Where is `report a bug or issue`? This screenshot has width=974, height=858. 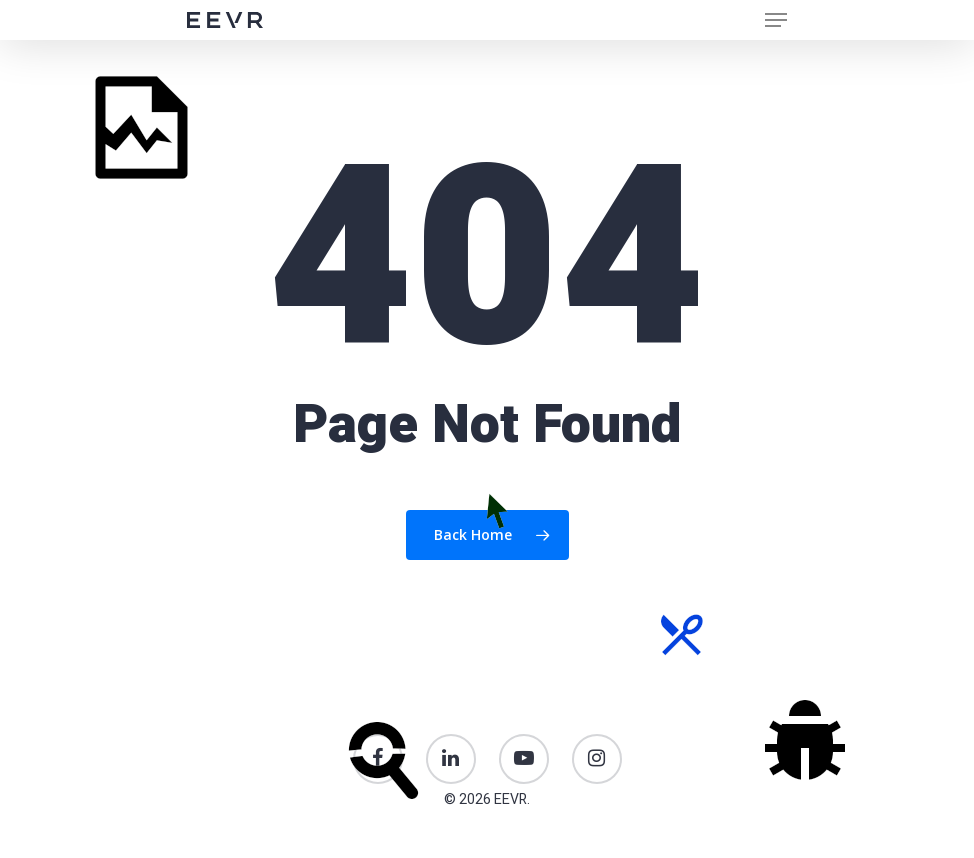
report a bug or issue is located at coordinates (805, 740).